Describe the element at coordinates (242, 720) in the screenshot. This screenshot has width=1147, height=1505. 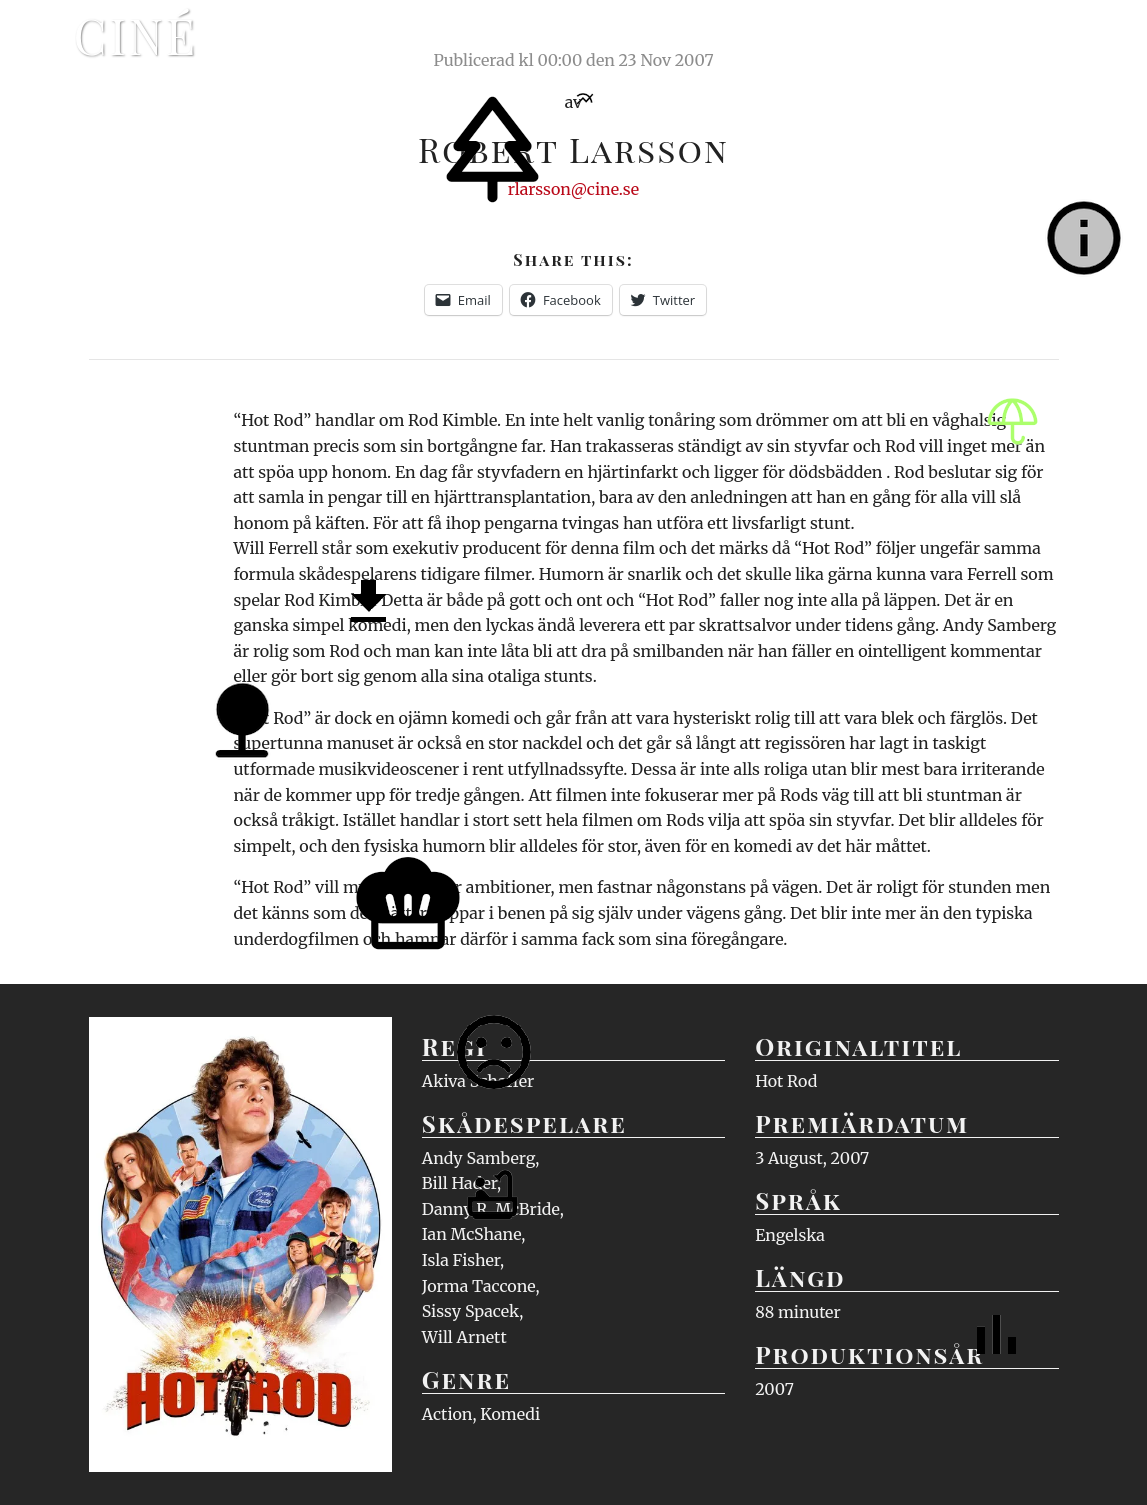
I see `view nature or outdoor content` at that location.